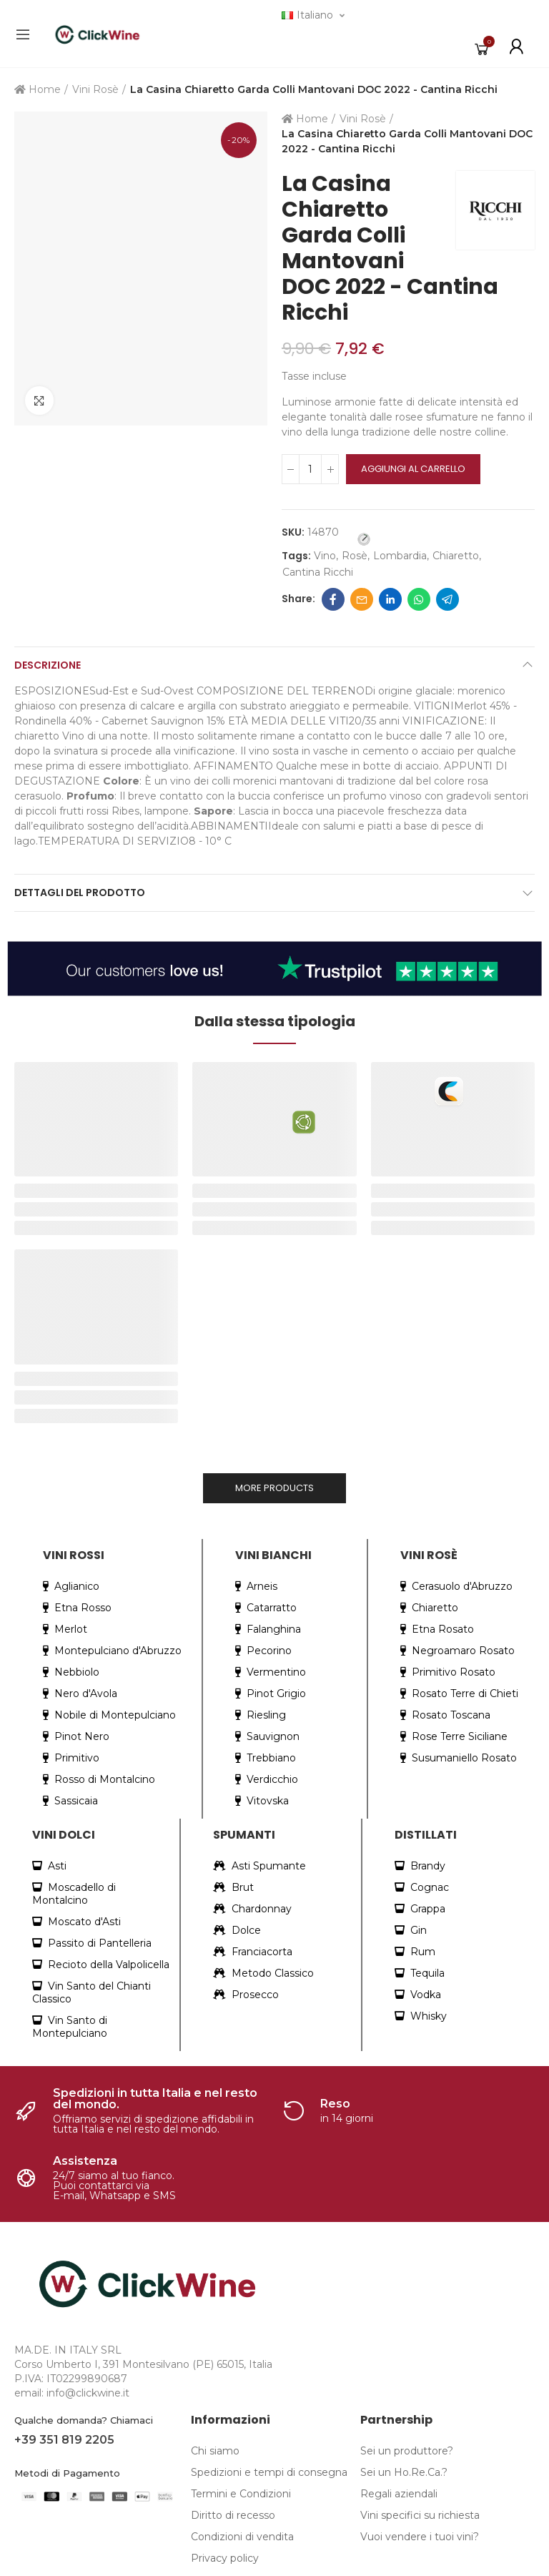  What do you see at coordinates (364, 539) in the screenshot?
I see `open system profiler application` at bounding box center [364, 539].